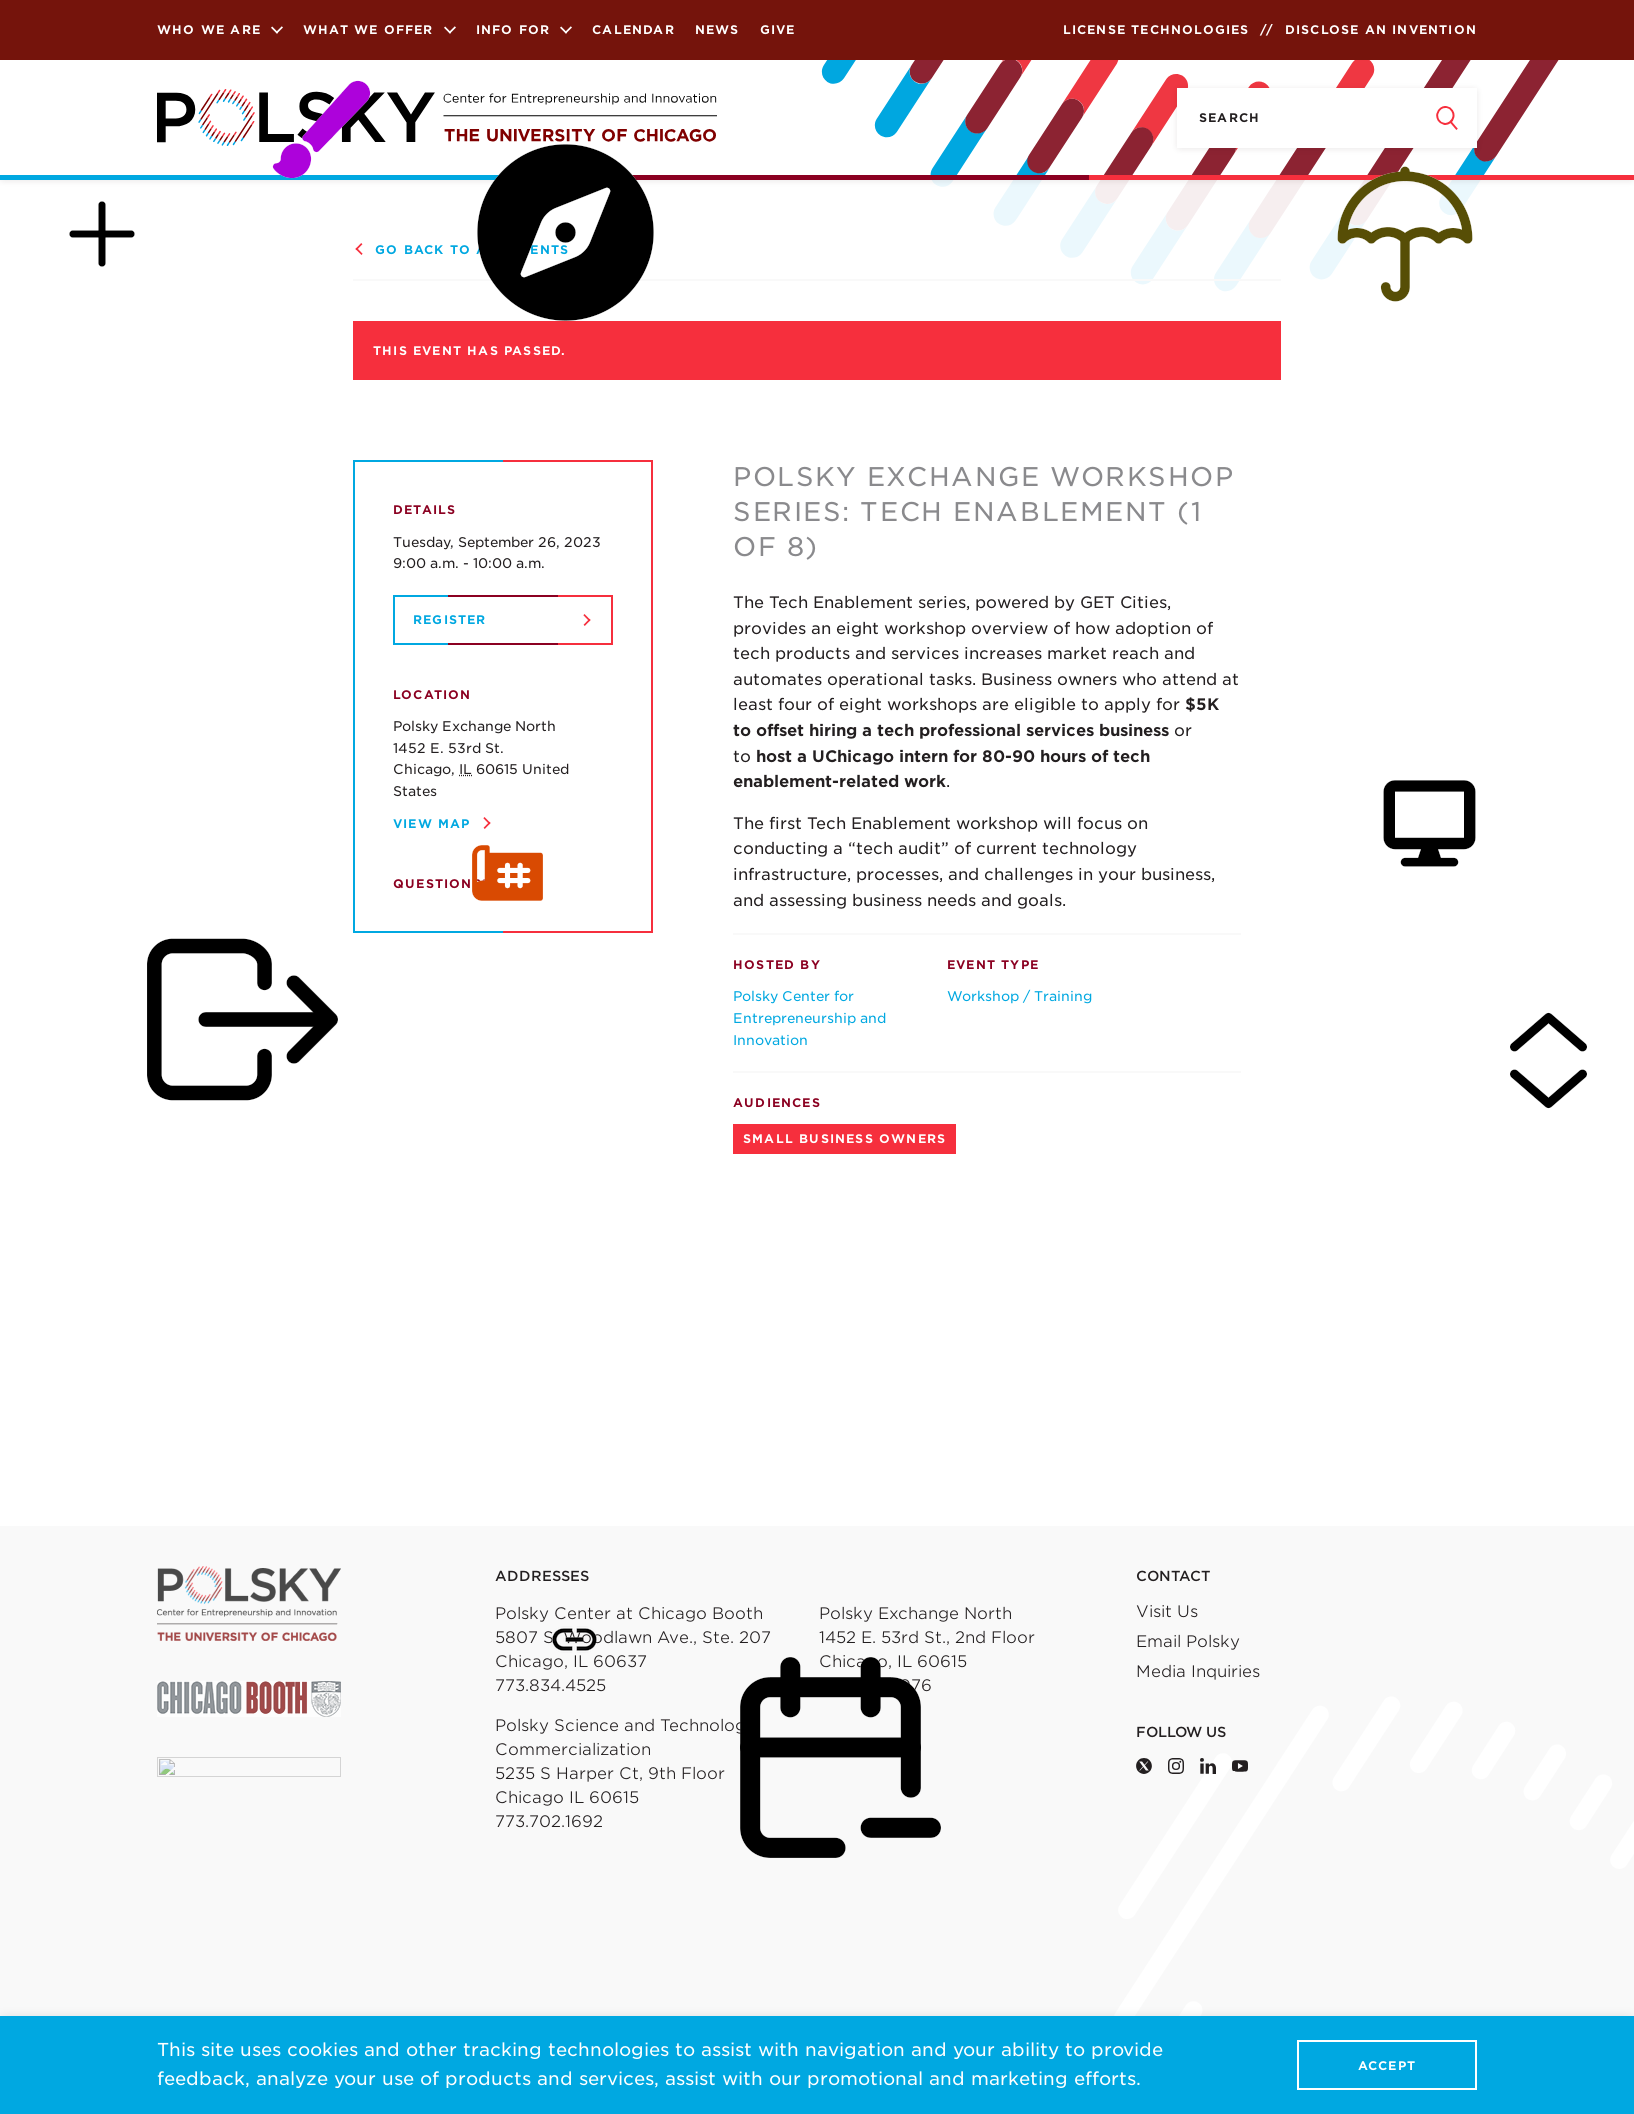 Image resolution: width=1634 pixels, height=2114 pixels. What do you see at coordinates (574, 1639) in the screenshot?
I see `insert a hyperlink` at bounding box center [574, 1639].